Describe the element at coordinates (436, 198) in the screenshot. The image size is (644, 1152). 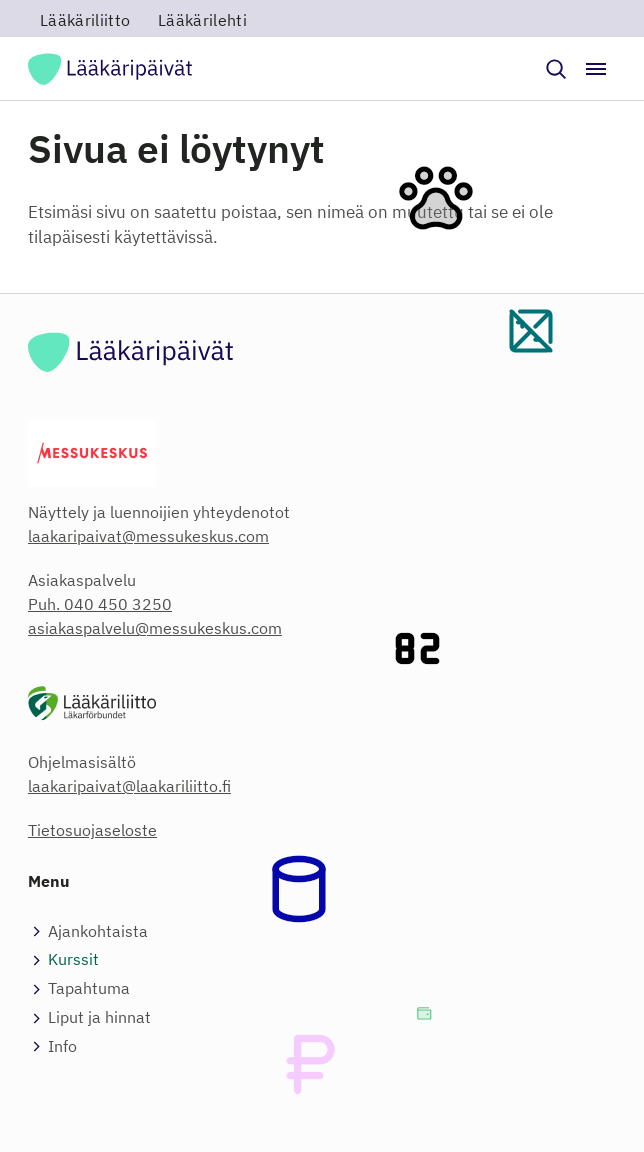
I see `access pet-related features or settings` at that location.